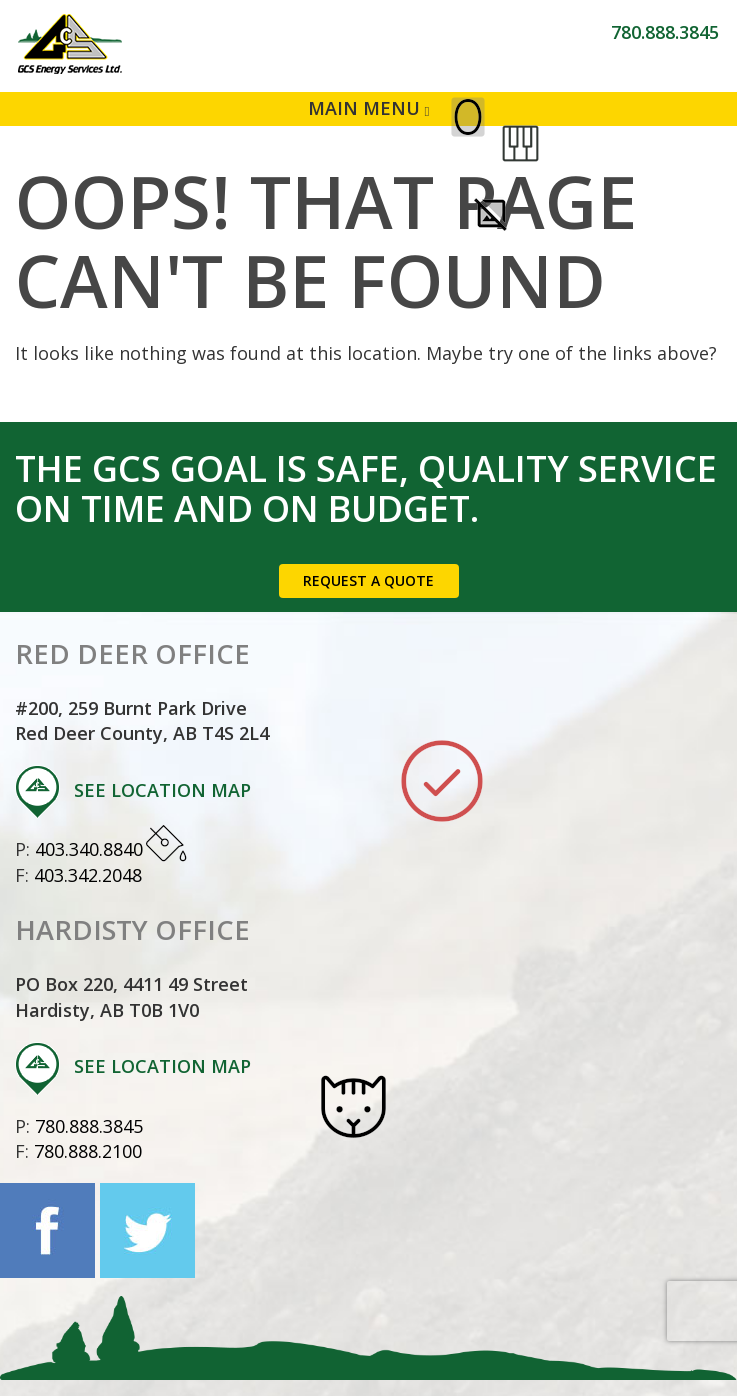  I want to click on view pet or animal-related content, so click(353, 1105).